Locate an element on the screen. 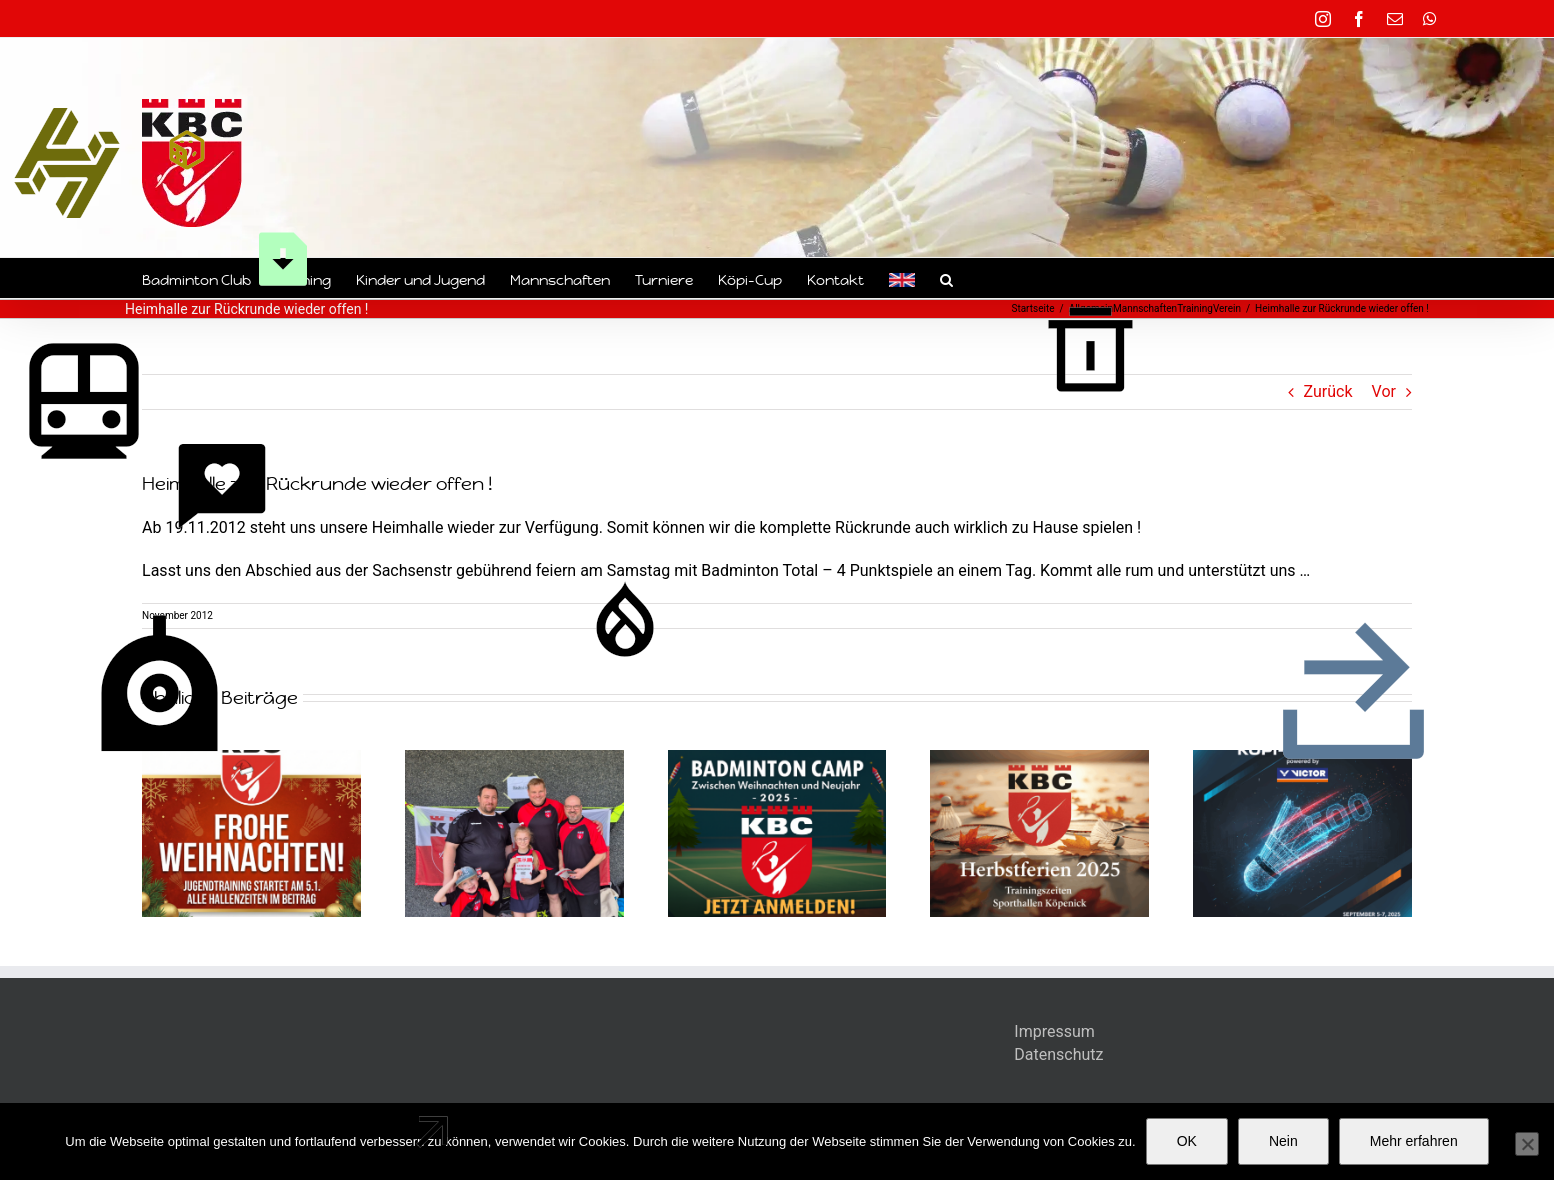 This screenshot has width=1554, height=1180. view liked or favorited messages is located at coordinates (222, 483).